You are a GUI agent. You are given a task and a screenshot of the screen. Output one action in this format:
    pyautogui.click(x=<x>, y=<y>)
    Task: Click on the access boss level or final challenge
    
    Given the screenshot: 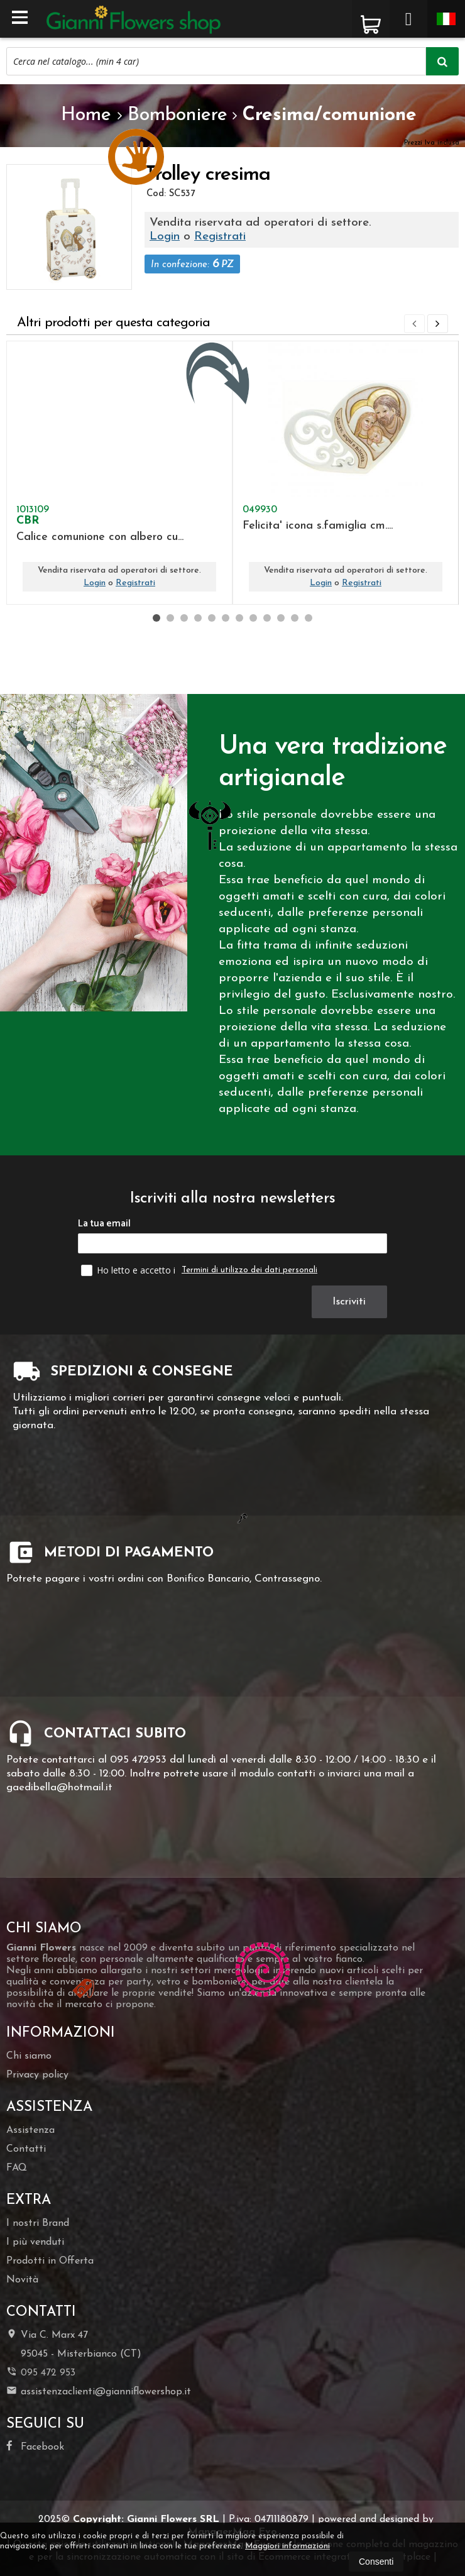 What is the action you would take?
    pyautogui.click(x=210, y=825)
    